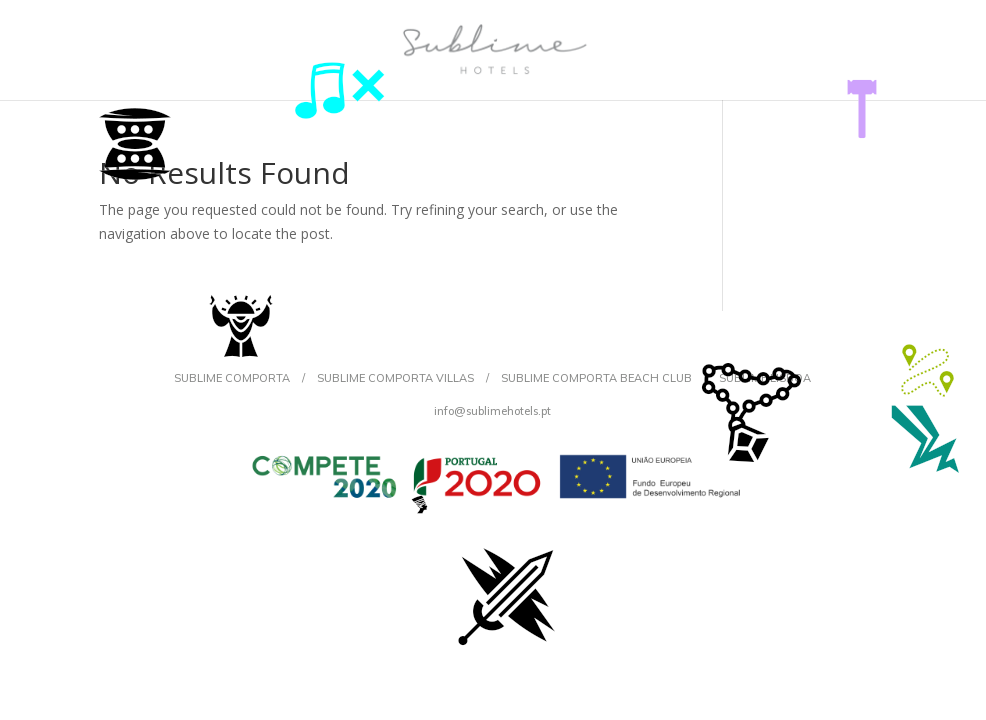  I want to click on indicates damage taken or combat injury, so click(505, 598).